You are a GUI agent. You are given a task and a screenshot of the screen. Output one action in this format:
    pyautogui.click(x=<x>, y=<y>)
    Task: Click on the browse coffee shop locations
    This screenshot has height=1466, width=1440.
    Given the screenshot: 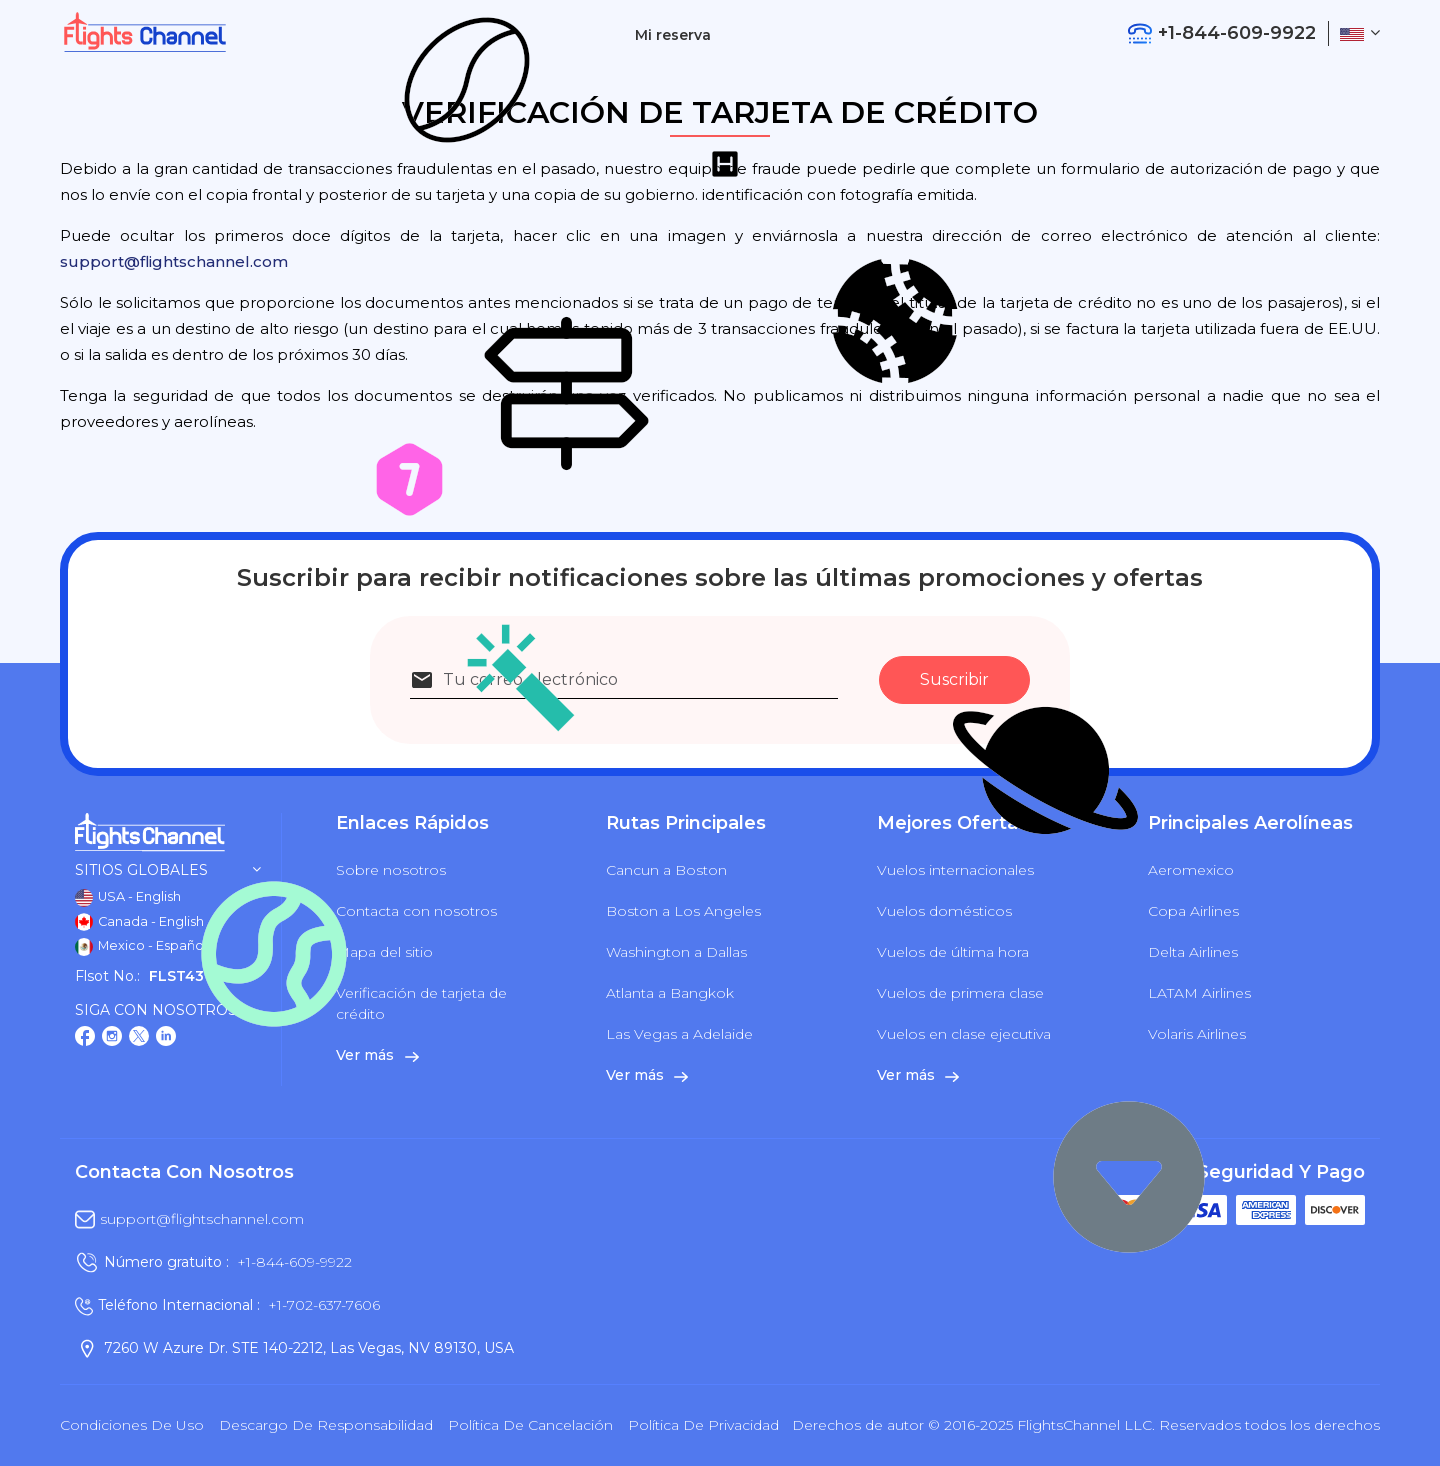 What is the action you would take?
    pyautogui.click(x=467, y=80)
    